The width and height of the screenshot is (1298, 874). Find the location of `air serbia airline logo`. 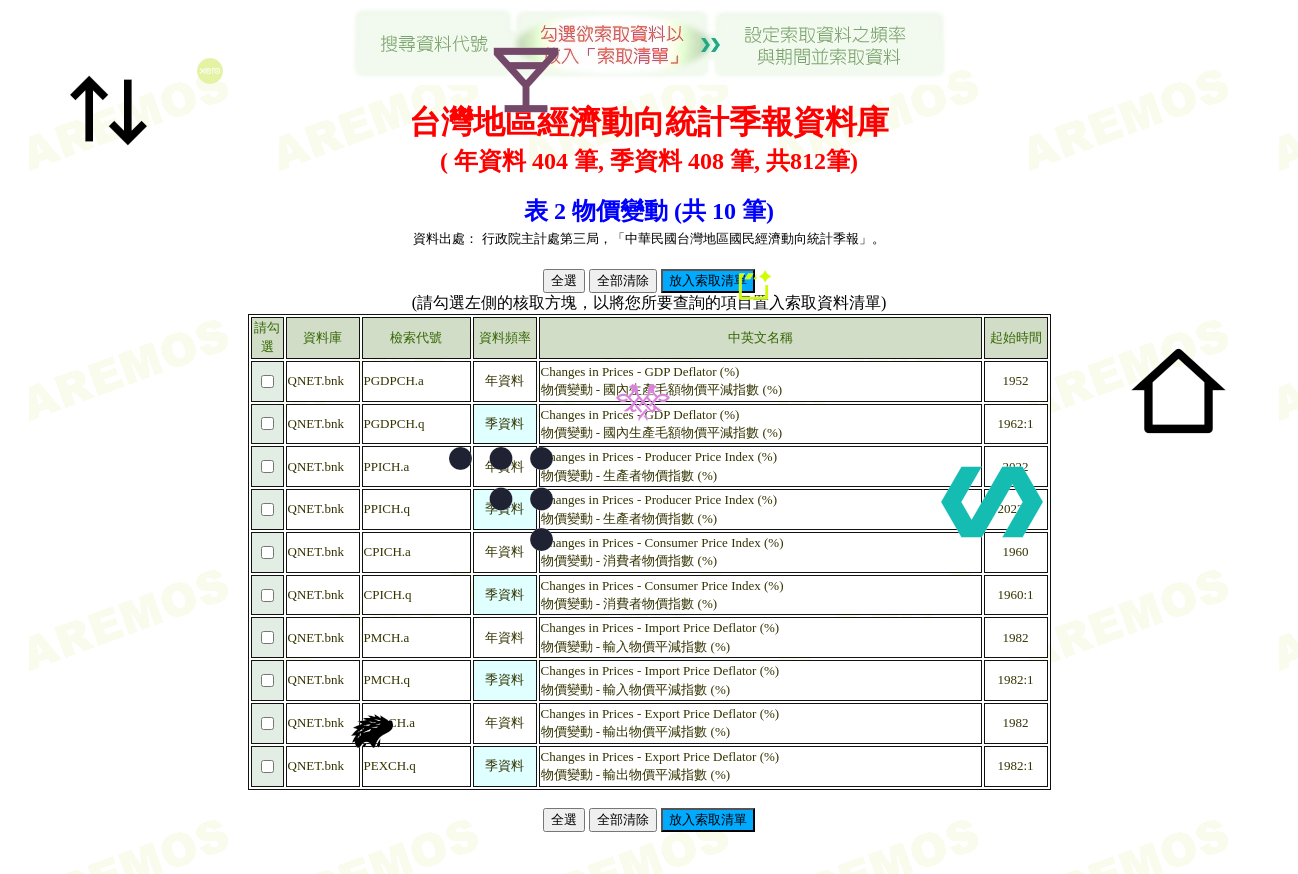

air serbia airline logo is located at coordinates (643, 403).